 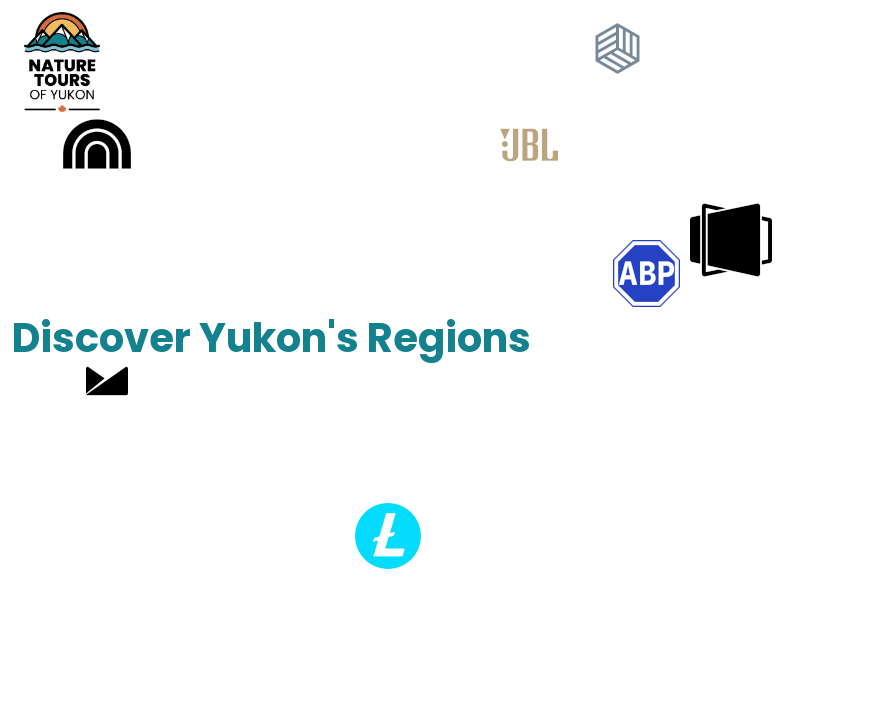 I want to click on reveal.js presentation framework logo, so click(x=731, y=240).